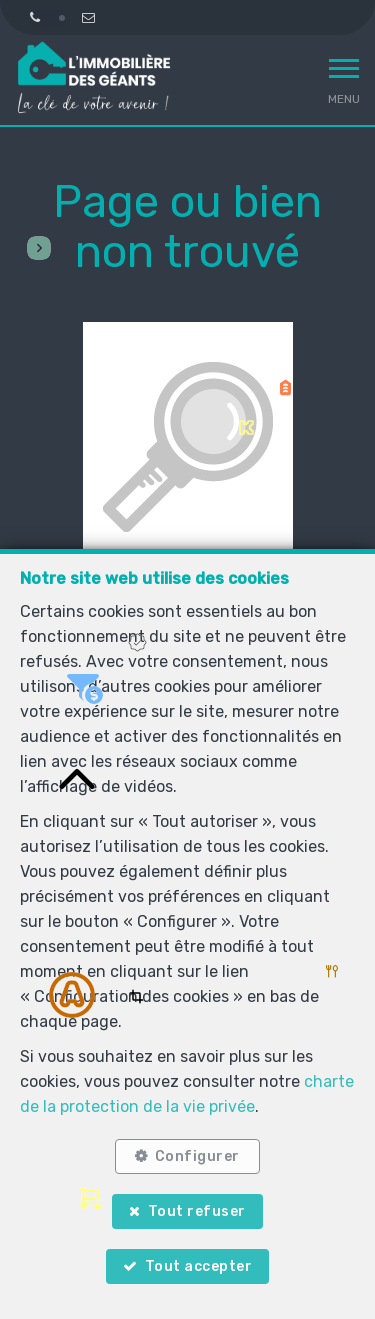  Describe the element at coordinates (90, 1198) in the screenshot. I see `download or export shopping cart contents` at that location.